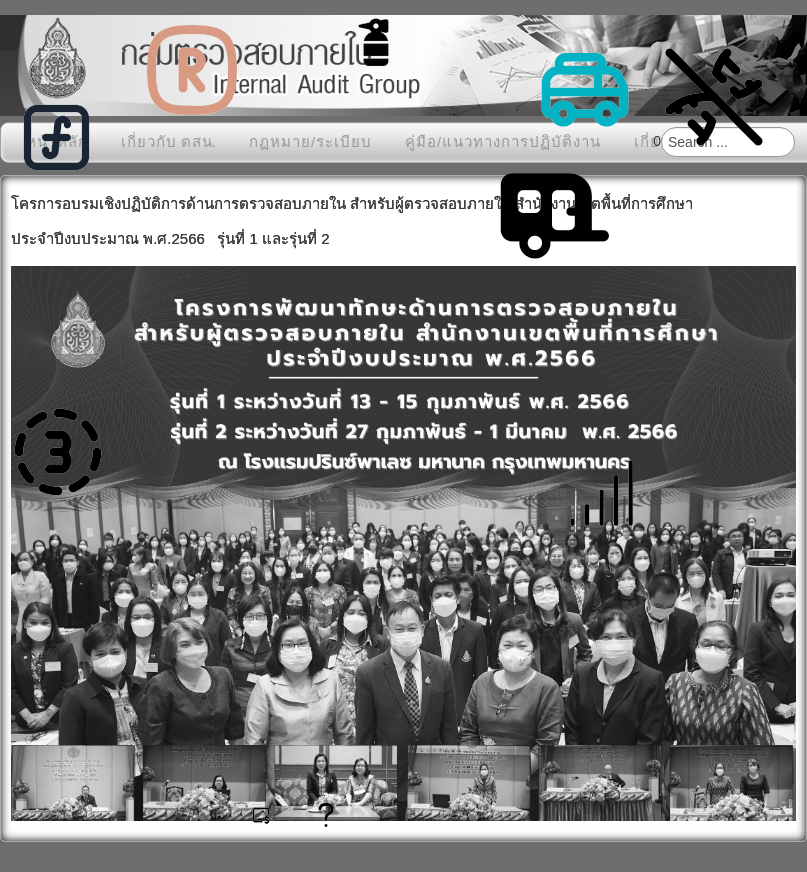 Image resolution: width=807 pixels, height=872 pixels. What do you see at coordinates (604, 497) in the screenshot?
I see `indicates full cellular signal strength` at bounding box center [604, 497].